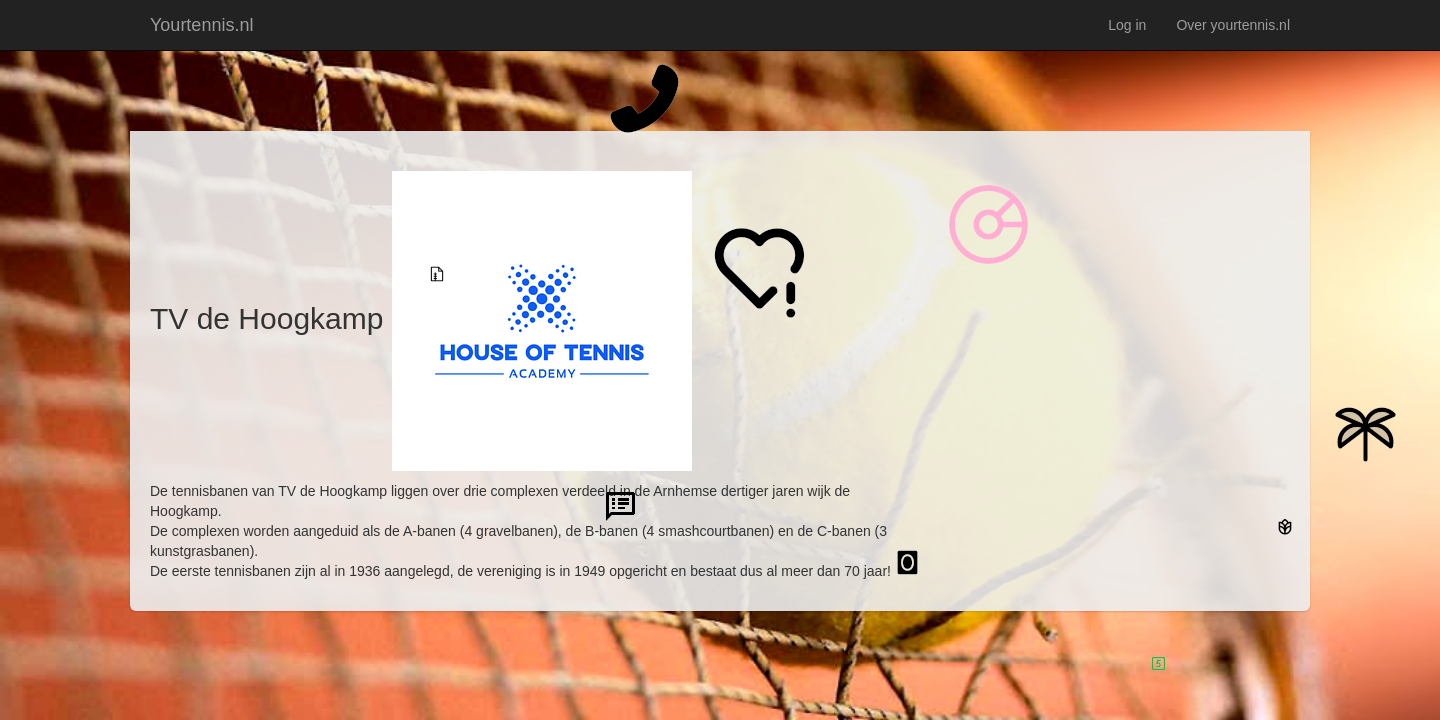 This screenshot has height=720, width=1440. What do you see at coordinates (1158, 663) in the screenshot?
I see `indicates step 5 in a numbered process` at bounding box center [1158, 663].